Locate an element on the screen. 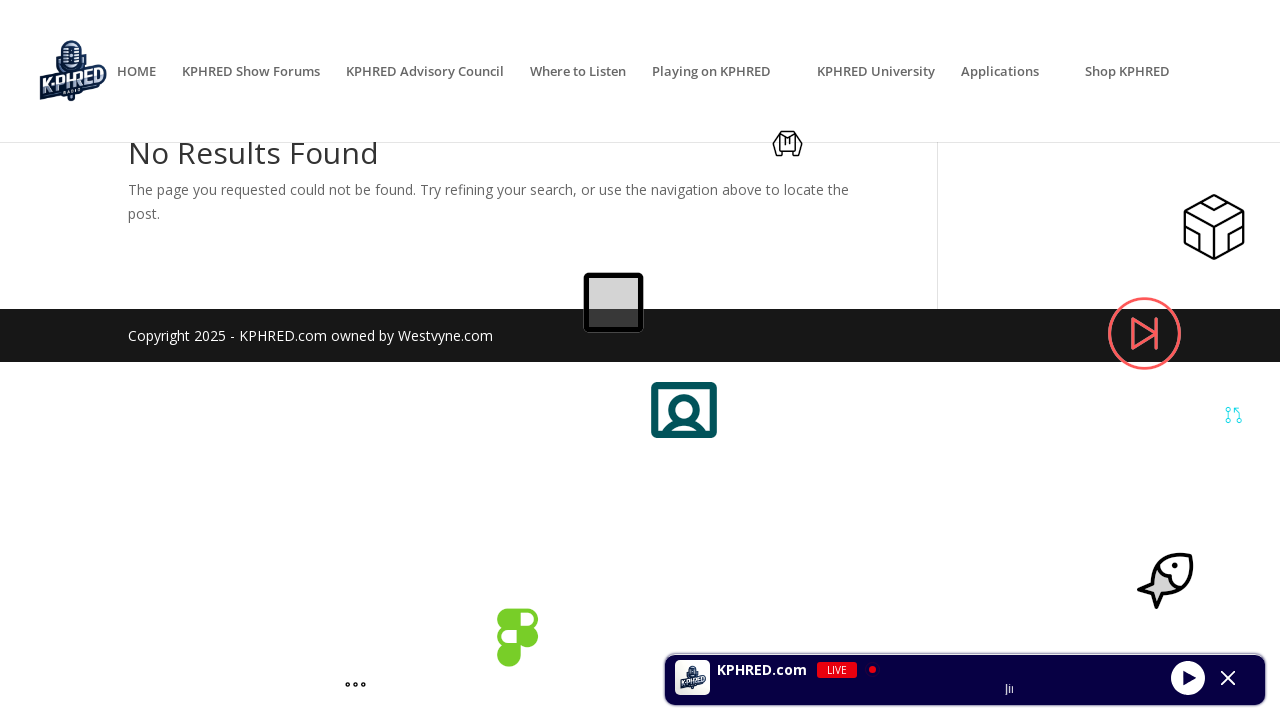  browse hoodies or sweatshirts is located at coordinates (787, 143).